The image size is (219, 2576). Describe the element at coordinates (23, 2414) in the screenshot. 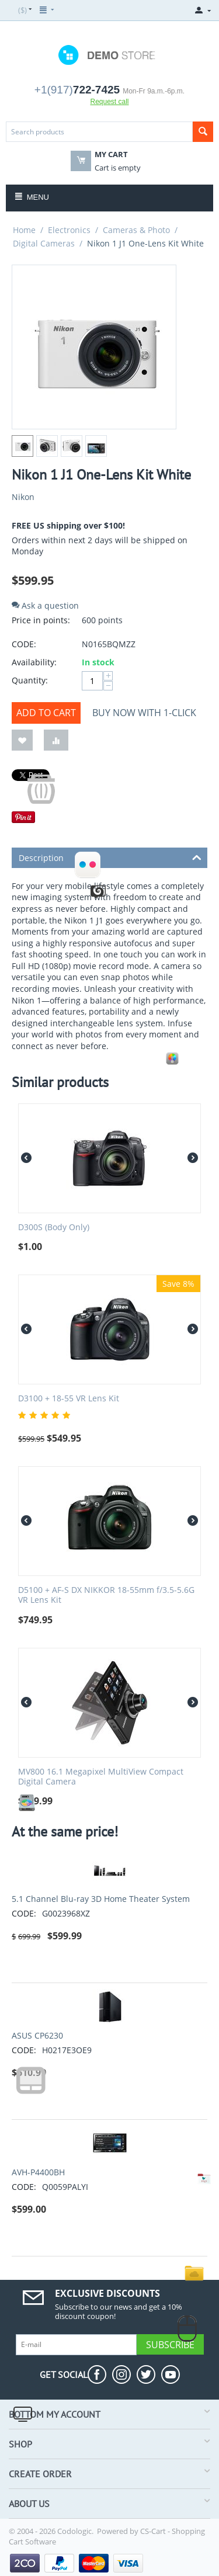

I see `indicates a desktop computer or workstation` at that location.